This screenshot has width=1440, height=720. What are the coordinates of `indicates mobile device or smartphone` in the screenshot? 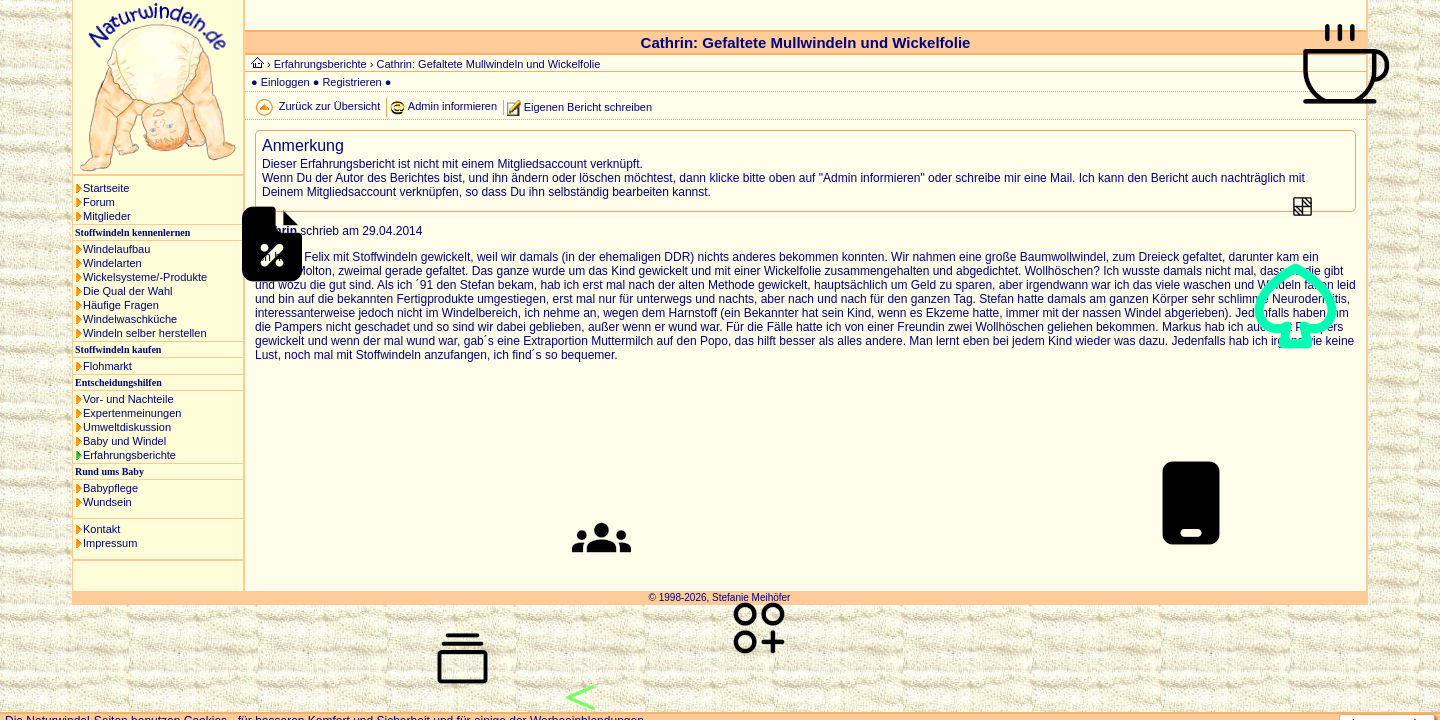 It's located at (1191, 503).